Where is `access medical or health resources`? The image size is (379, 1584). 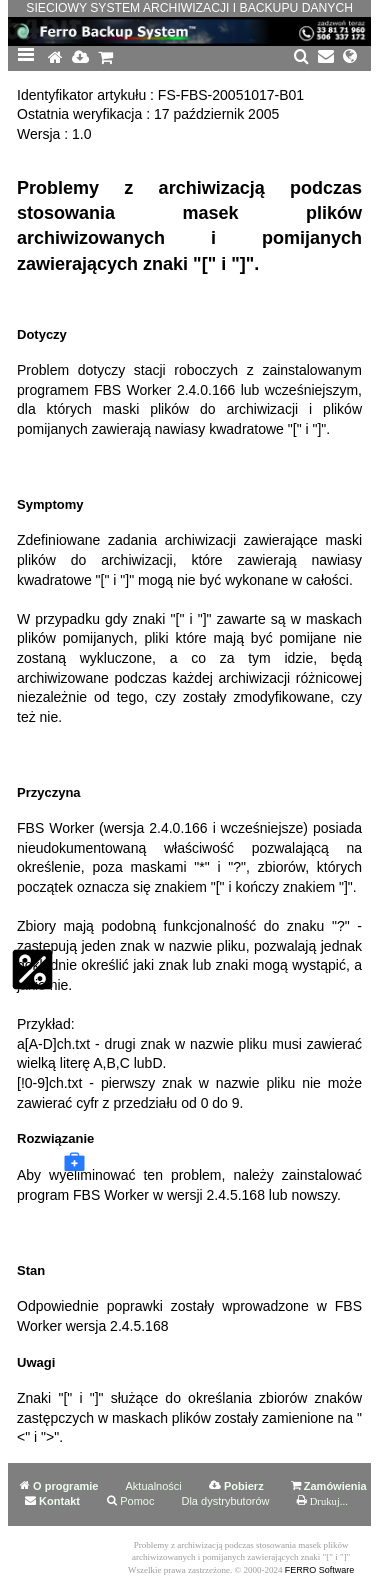
access medical or health resources is located at coordinates (74, 1162).